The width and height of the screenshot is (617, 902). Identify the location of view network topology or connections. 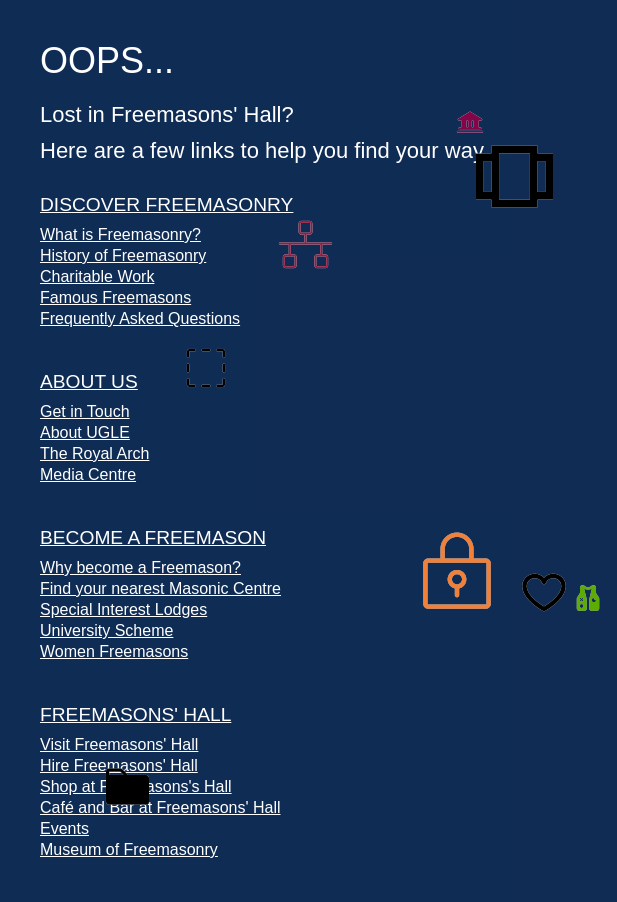
(305, 245).